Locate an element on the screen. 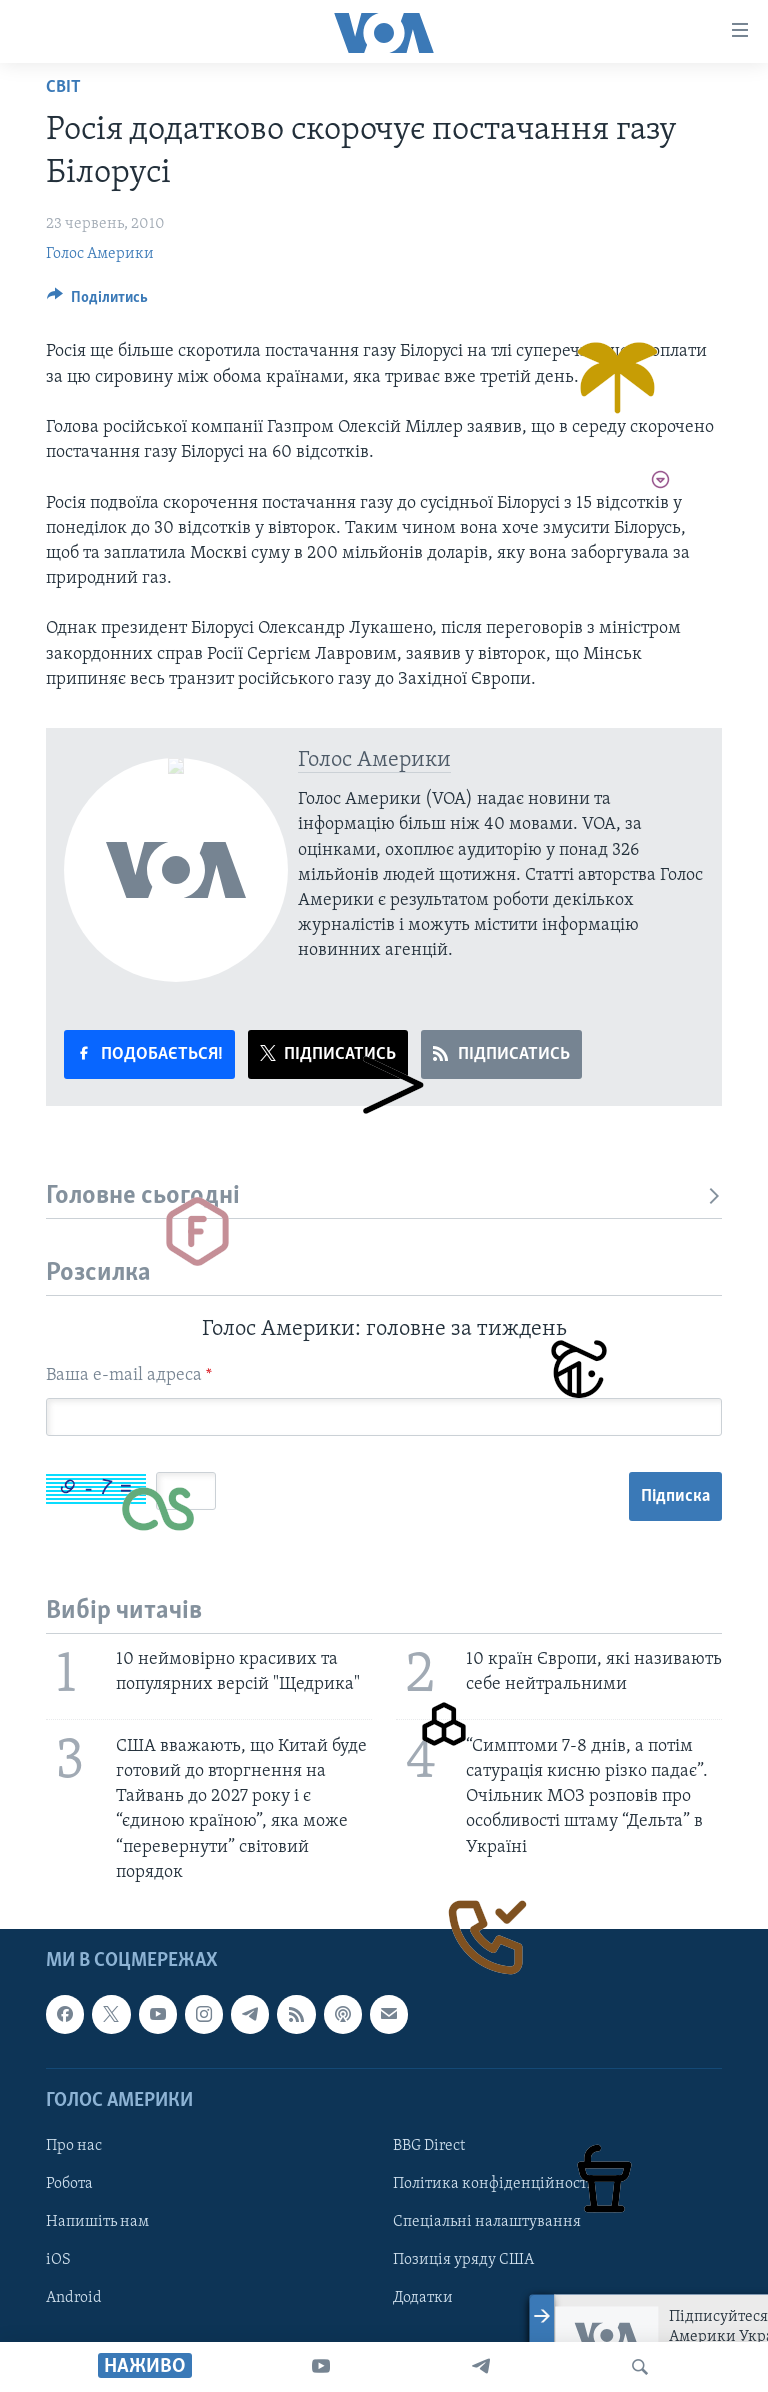  indicates a feature or function category is located at coordinates (197, 1231).